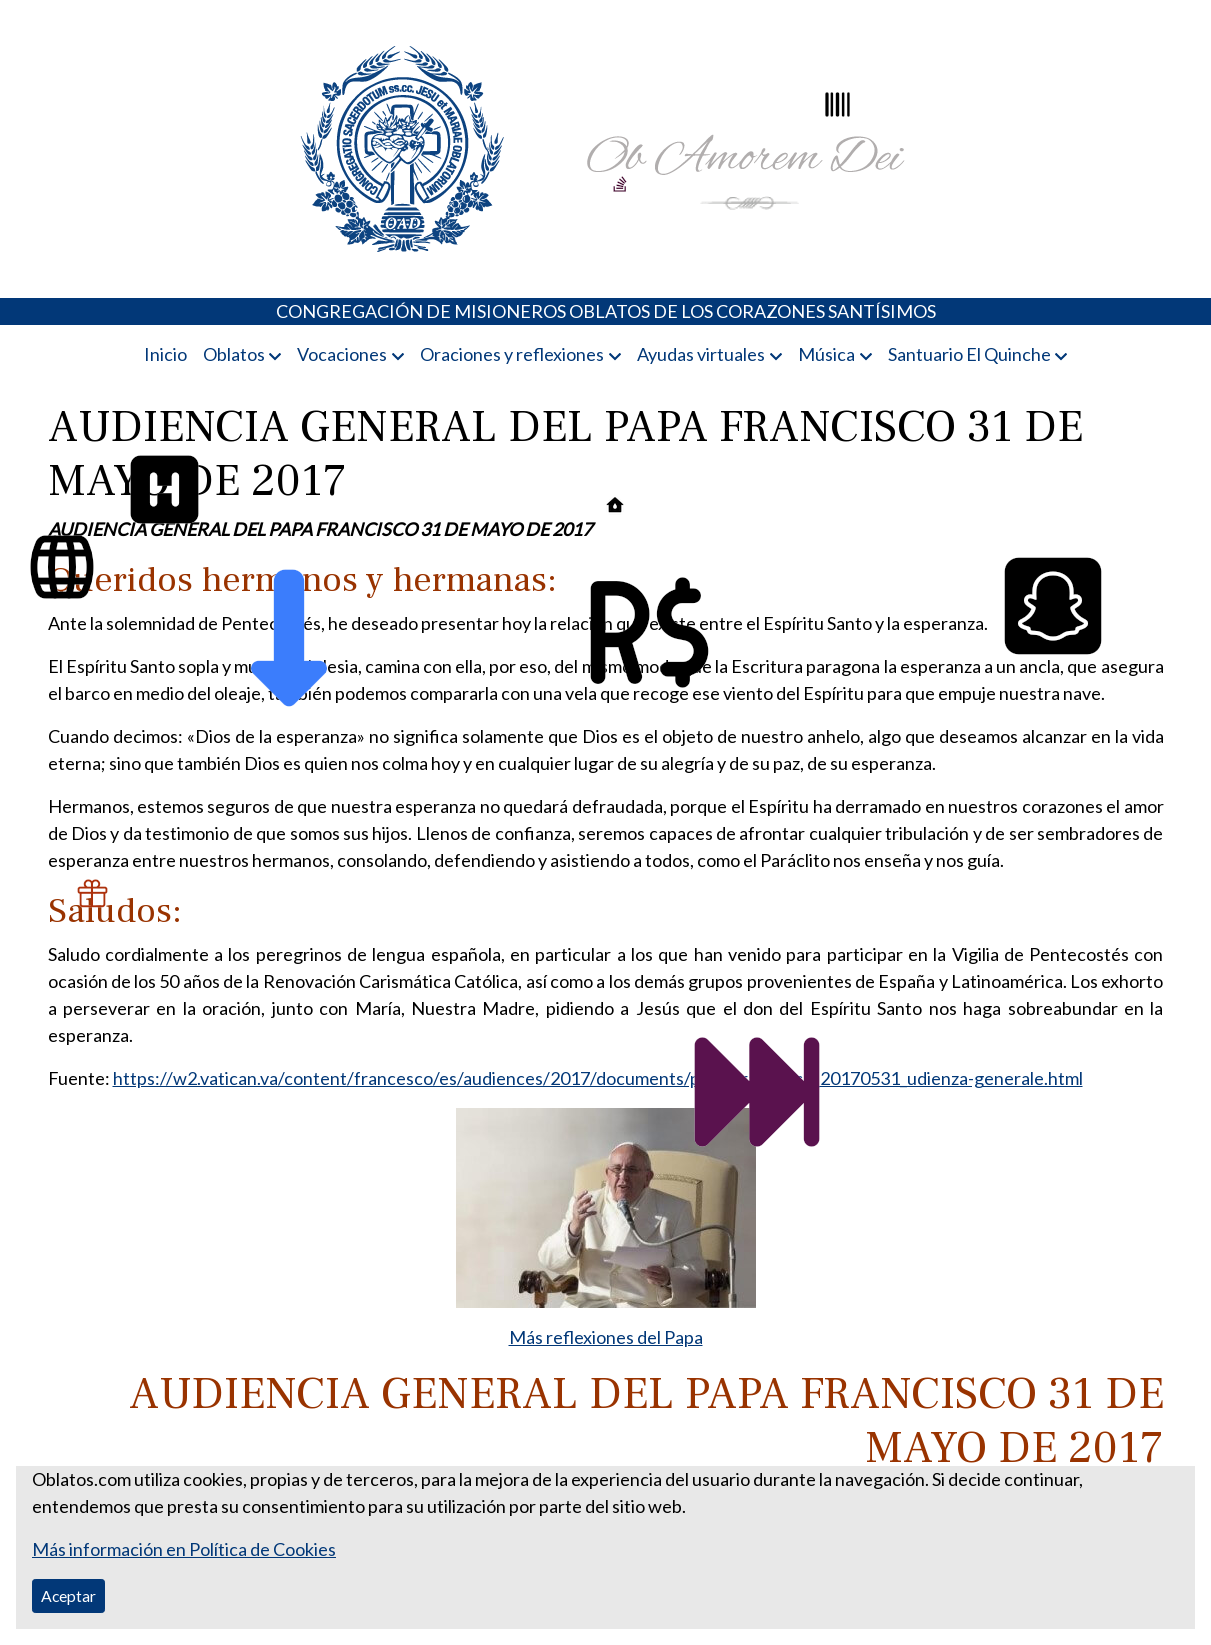 The image size is (1211, 1645). What do you see at coordinates (92, 893) in the screenshot?
I see `view or send a gift` at bounding box center [92, 893].